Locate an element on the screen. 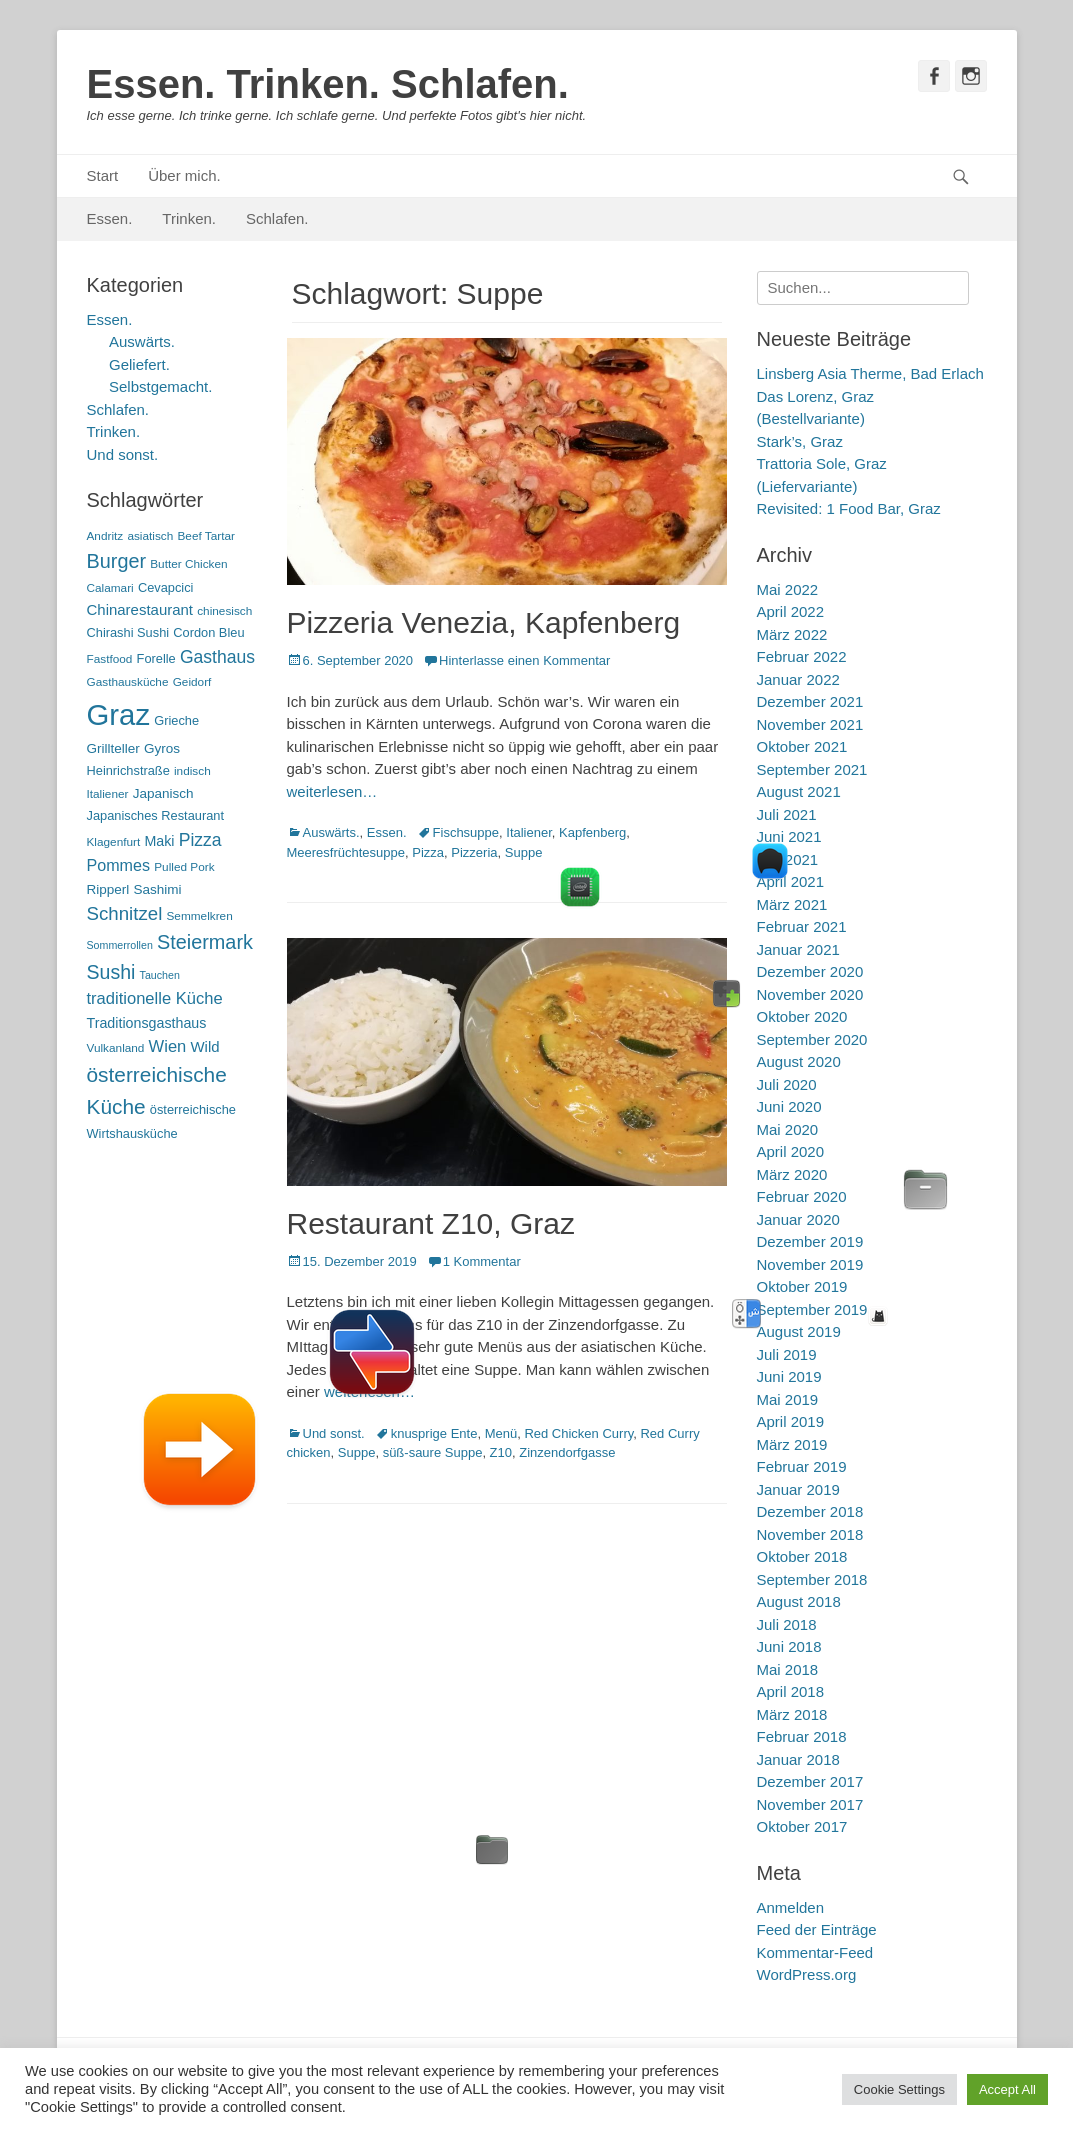  open hardware information utility is located at coordinates (580, 887).